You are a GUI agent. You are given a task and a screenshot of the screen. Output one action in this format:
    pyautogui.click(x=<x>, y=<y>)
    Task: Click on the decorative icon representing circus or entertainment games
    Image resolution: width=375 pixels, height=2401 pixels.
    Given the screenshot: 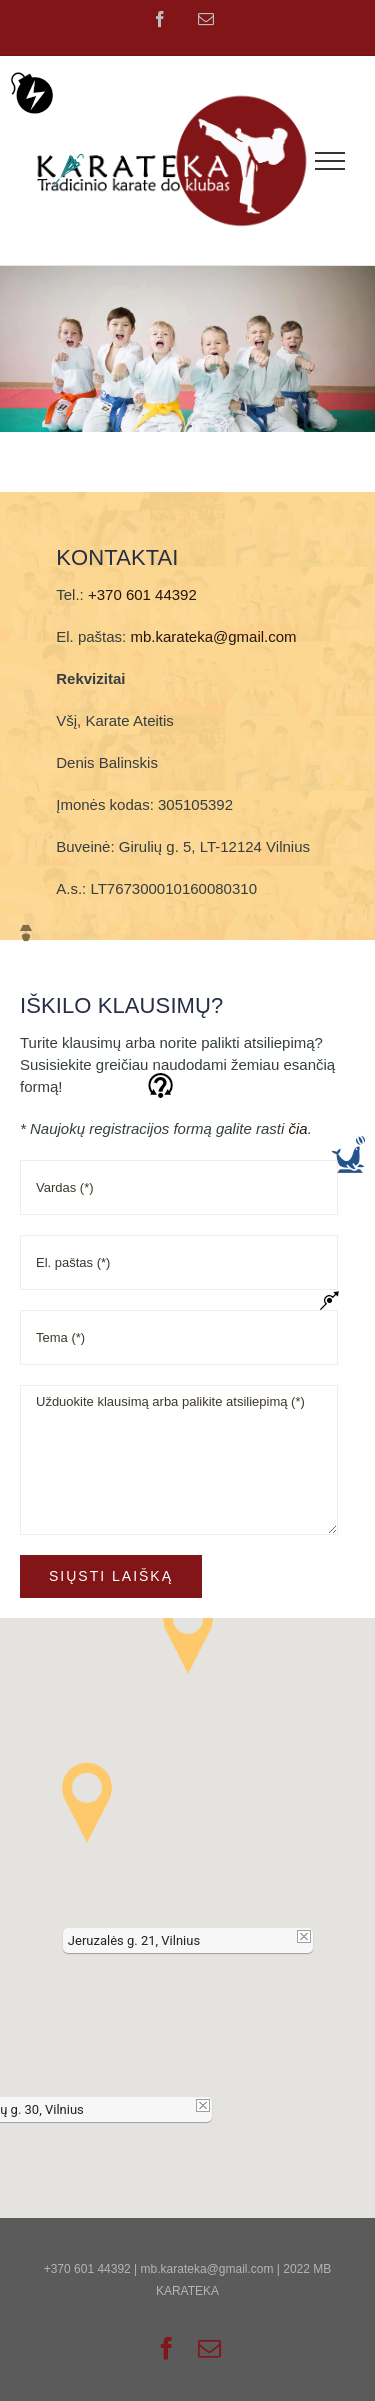 What is the action you would take?
    pyautogui.click(x=350, y=1154)
    